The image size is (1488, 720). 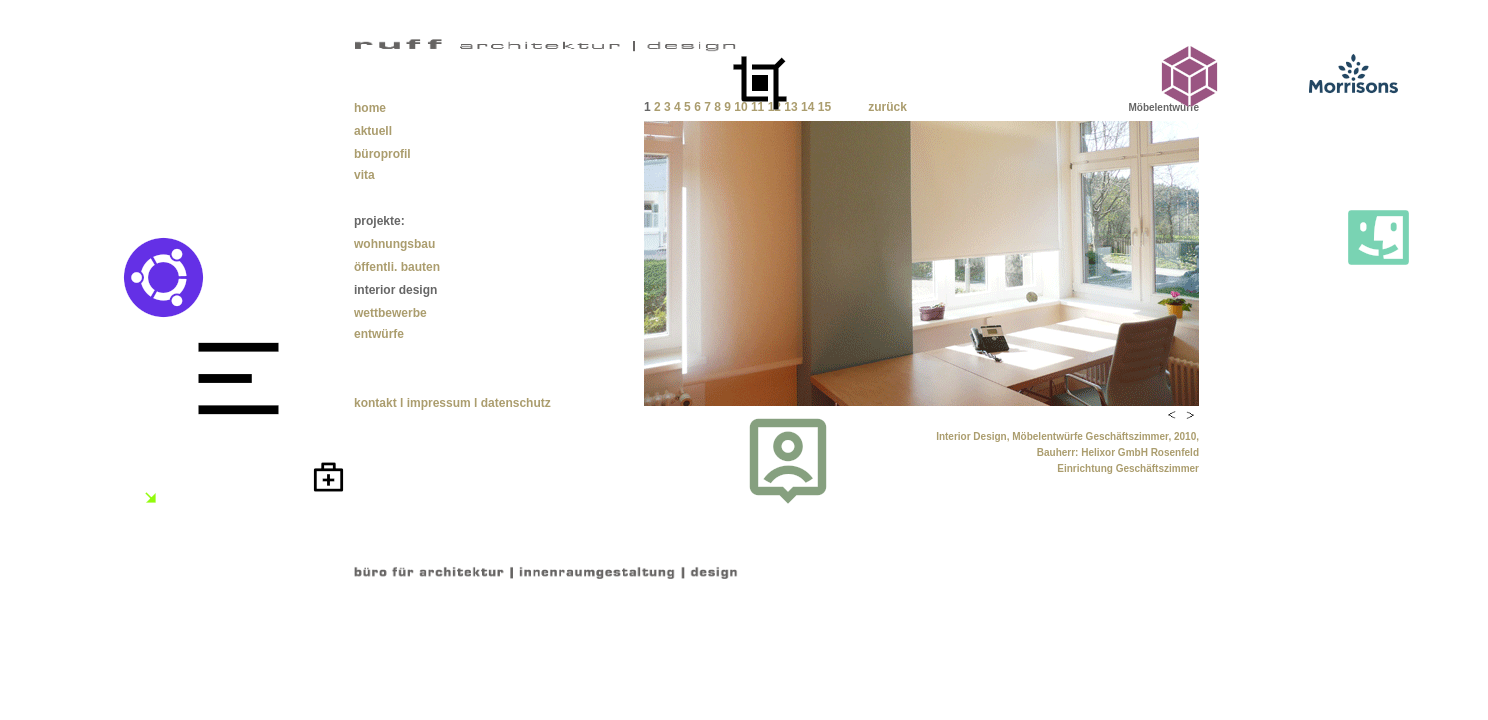 I want to click on webpack module bundler logo, so click(x=1189, y=76).